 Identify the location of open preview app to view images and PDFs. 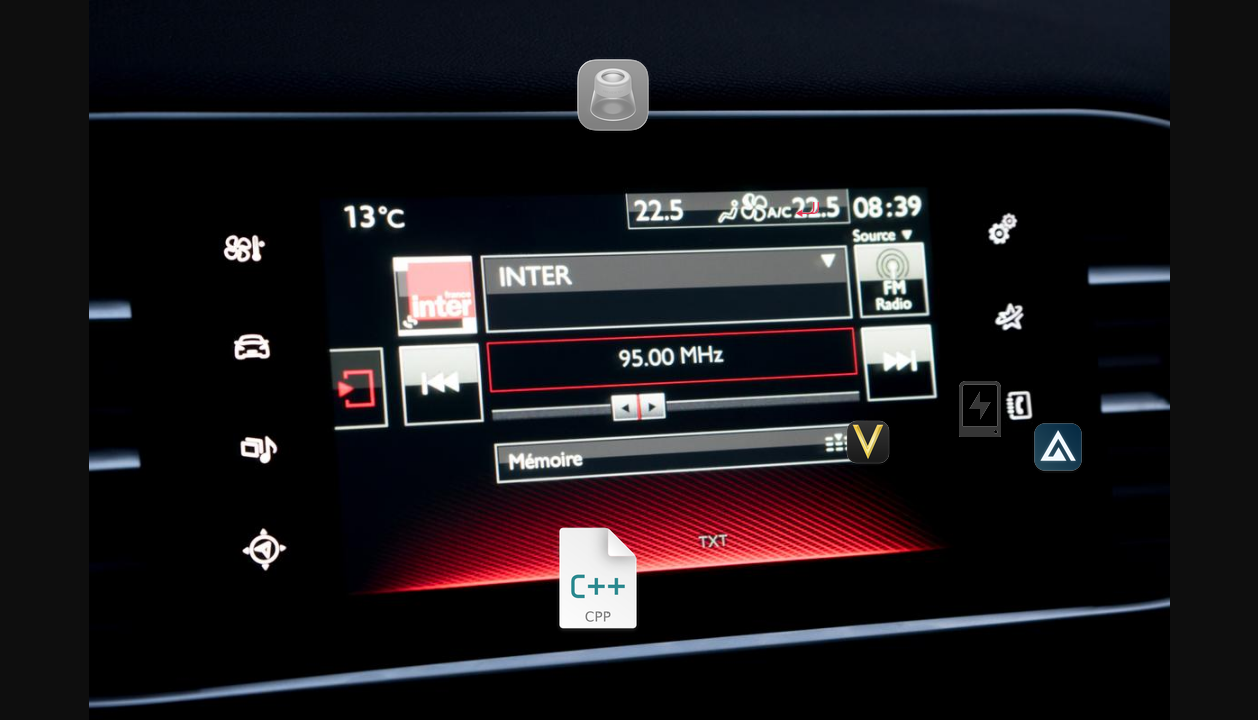
(613, 95).